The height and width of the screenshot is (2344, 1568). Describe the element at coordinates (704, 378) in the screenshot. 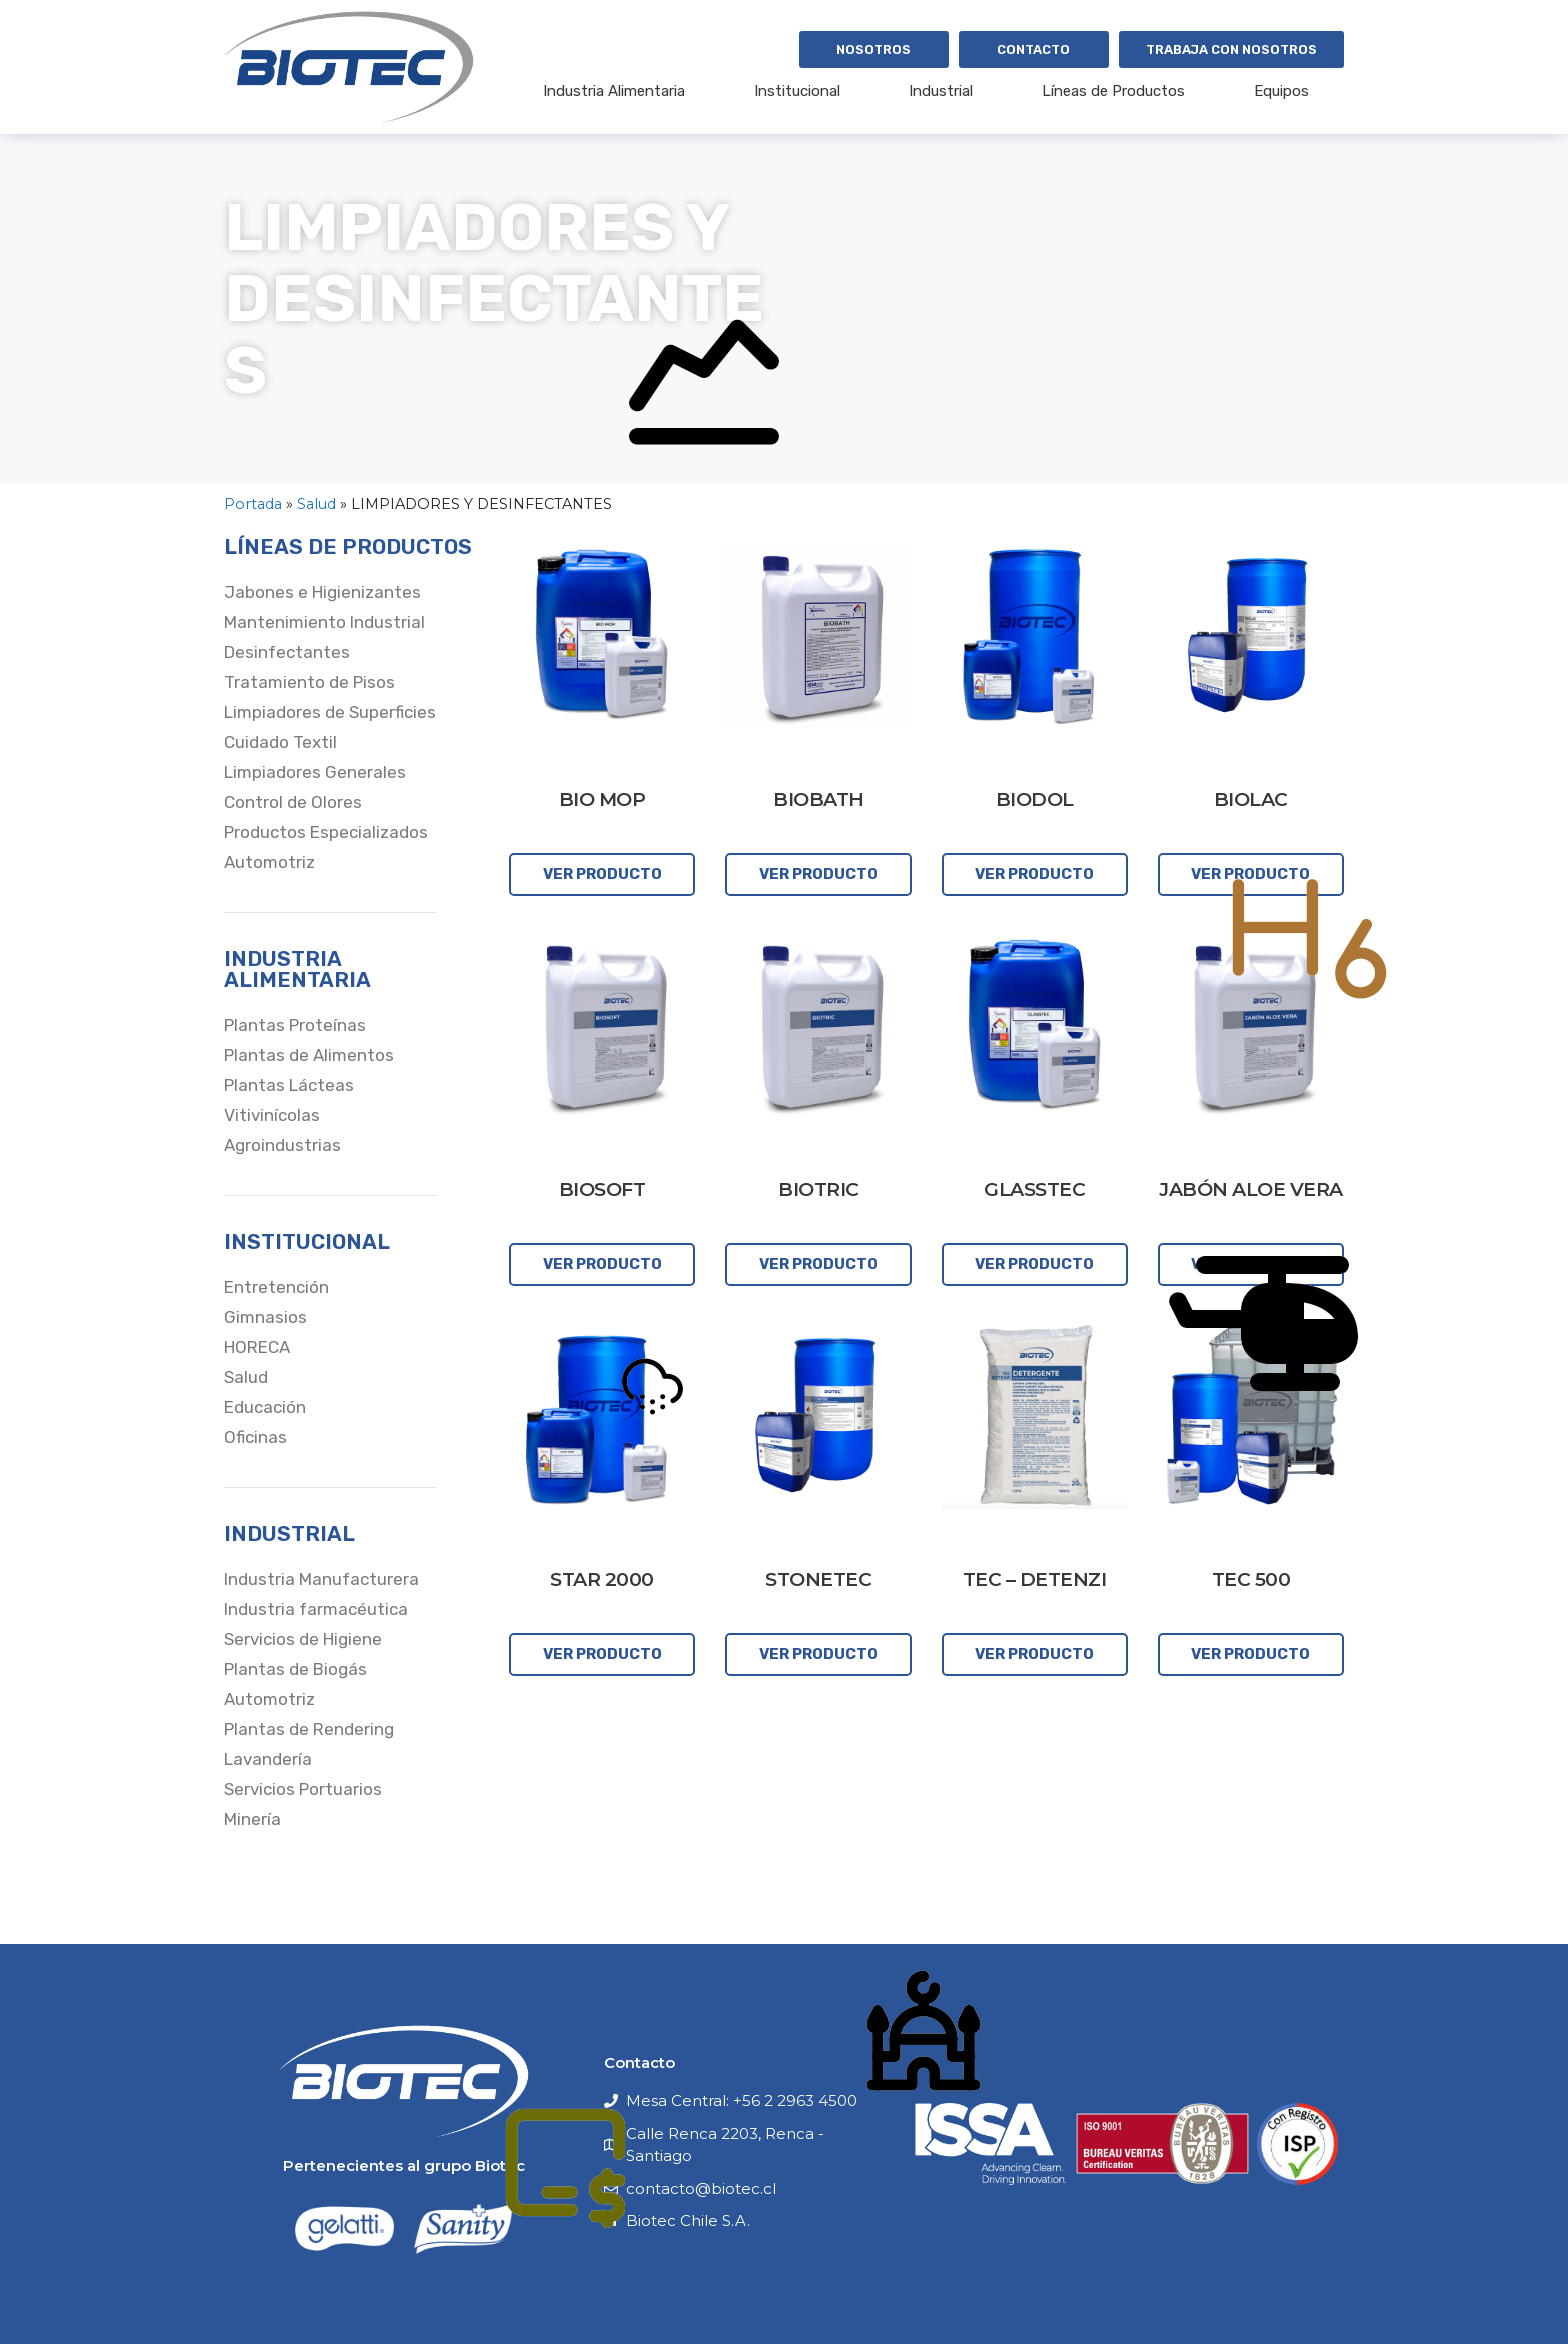

I see `view analytics or performance trends` at that location.